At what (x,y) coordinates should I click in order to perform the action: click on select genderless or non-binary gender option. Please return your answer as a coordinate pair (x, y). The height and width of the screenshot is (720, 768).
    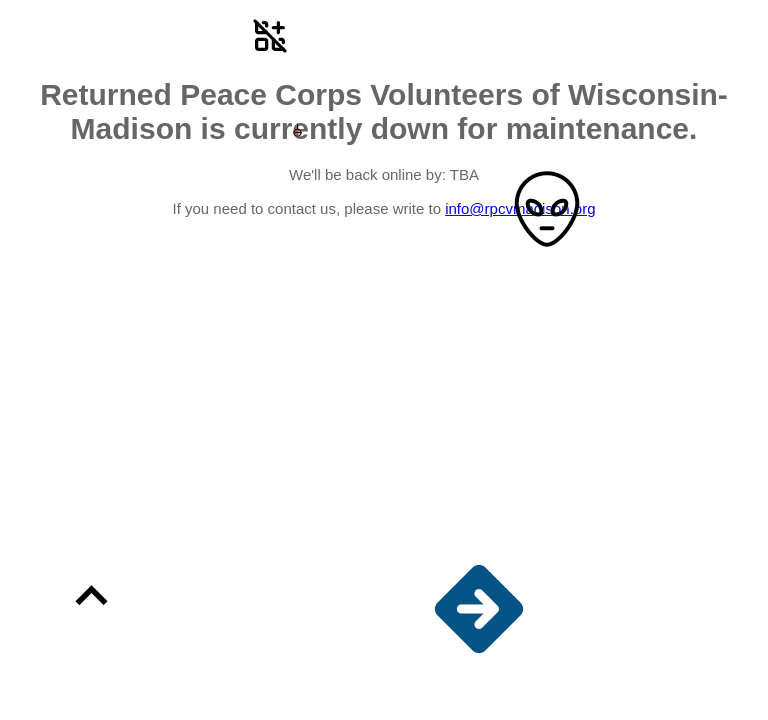
    Looking at the image, I should click on (297, 130).